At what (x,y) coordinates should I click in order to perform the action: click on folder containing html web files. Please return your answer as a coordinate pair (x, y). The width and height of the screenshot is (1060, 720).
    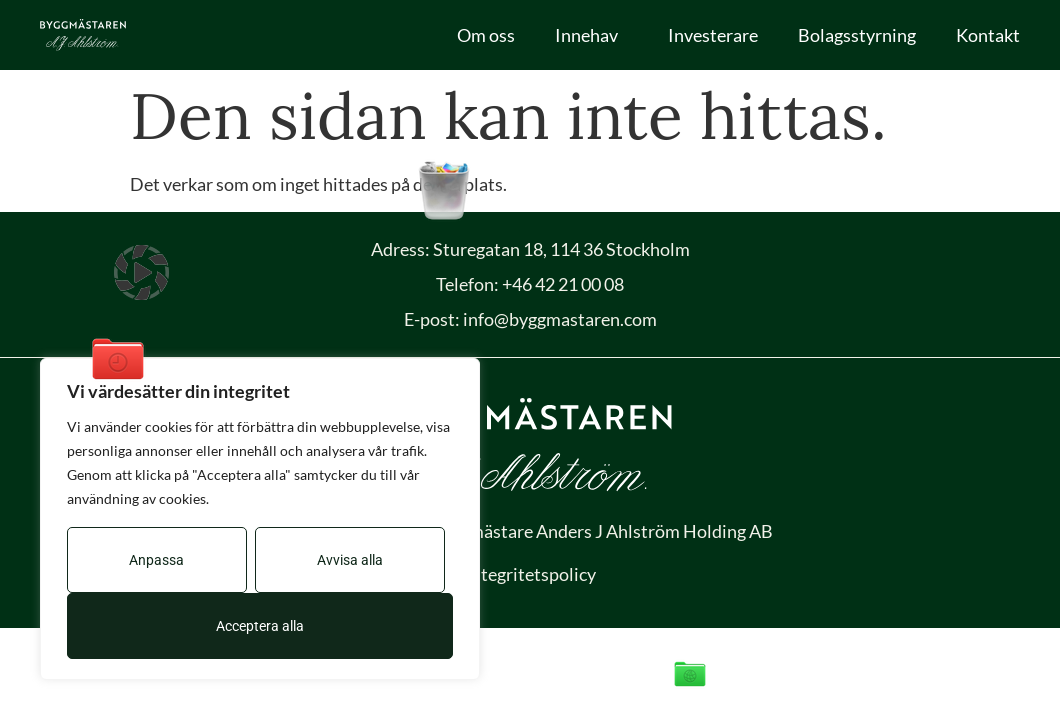
    Looking at the image, I should click on (690, 674).